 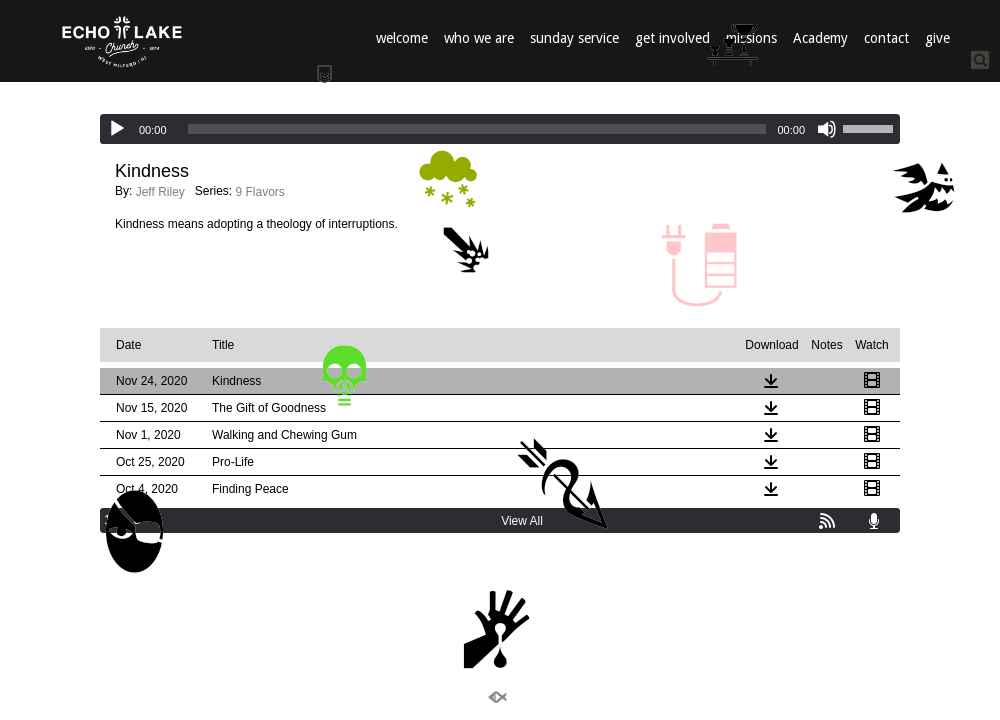 I want to click on device is currently charging, so click(x=701, y=266).